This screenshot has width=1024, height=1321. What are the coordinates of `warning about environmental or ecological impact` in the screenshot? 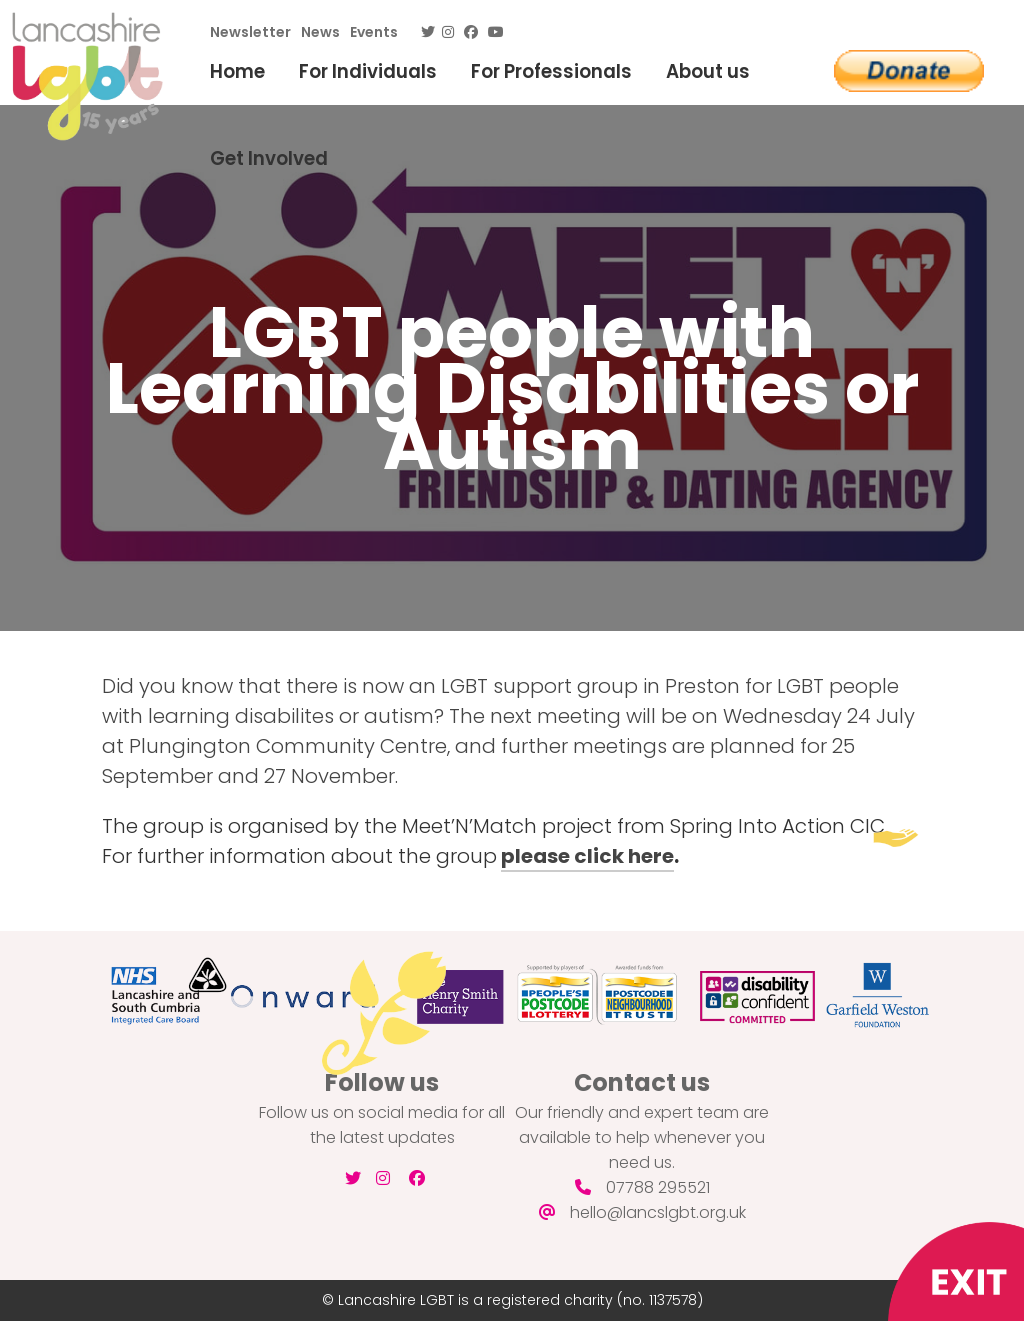 It's located at (207, 976).